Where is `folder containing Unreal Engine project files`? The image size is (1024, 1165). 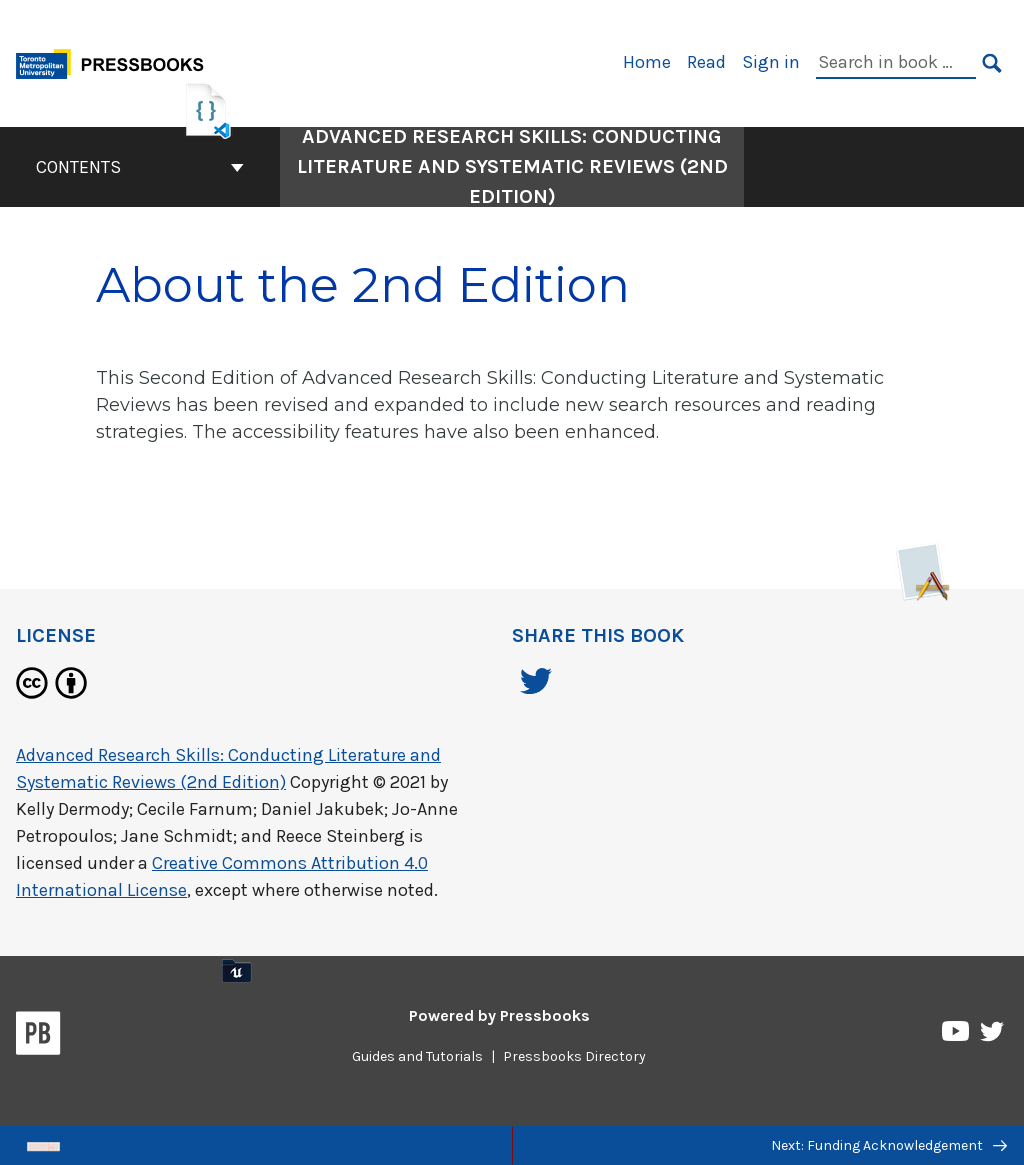
folder containing Unreal Engine project files is located at coordinates (236, 971).